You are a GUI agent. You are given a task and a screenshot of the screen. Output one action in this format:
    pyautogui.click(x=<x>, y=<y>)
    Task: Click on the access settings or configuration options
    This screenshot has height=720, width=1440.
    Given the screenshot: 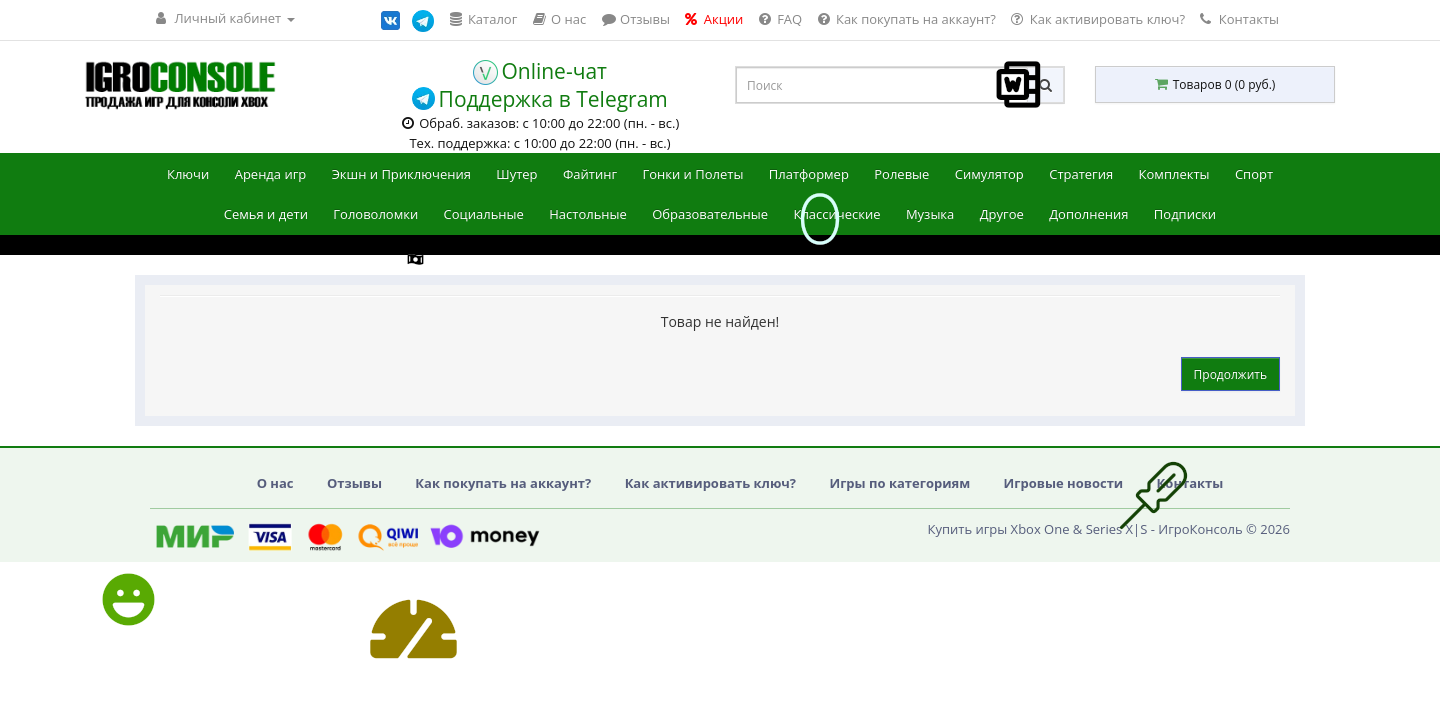 What is the action you would take?
    pyautogui.click(x=1153, y=495)
    